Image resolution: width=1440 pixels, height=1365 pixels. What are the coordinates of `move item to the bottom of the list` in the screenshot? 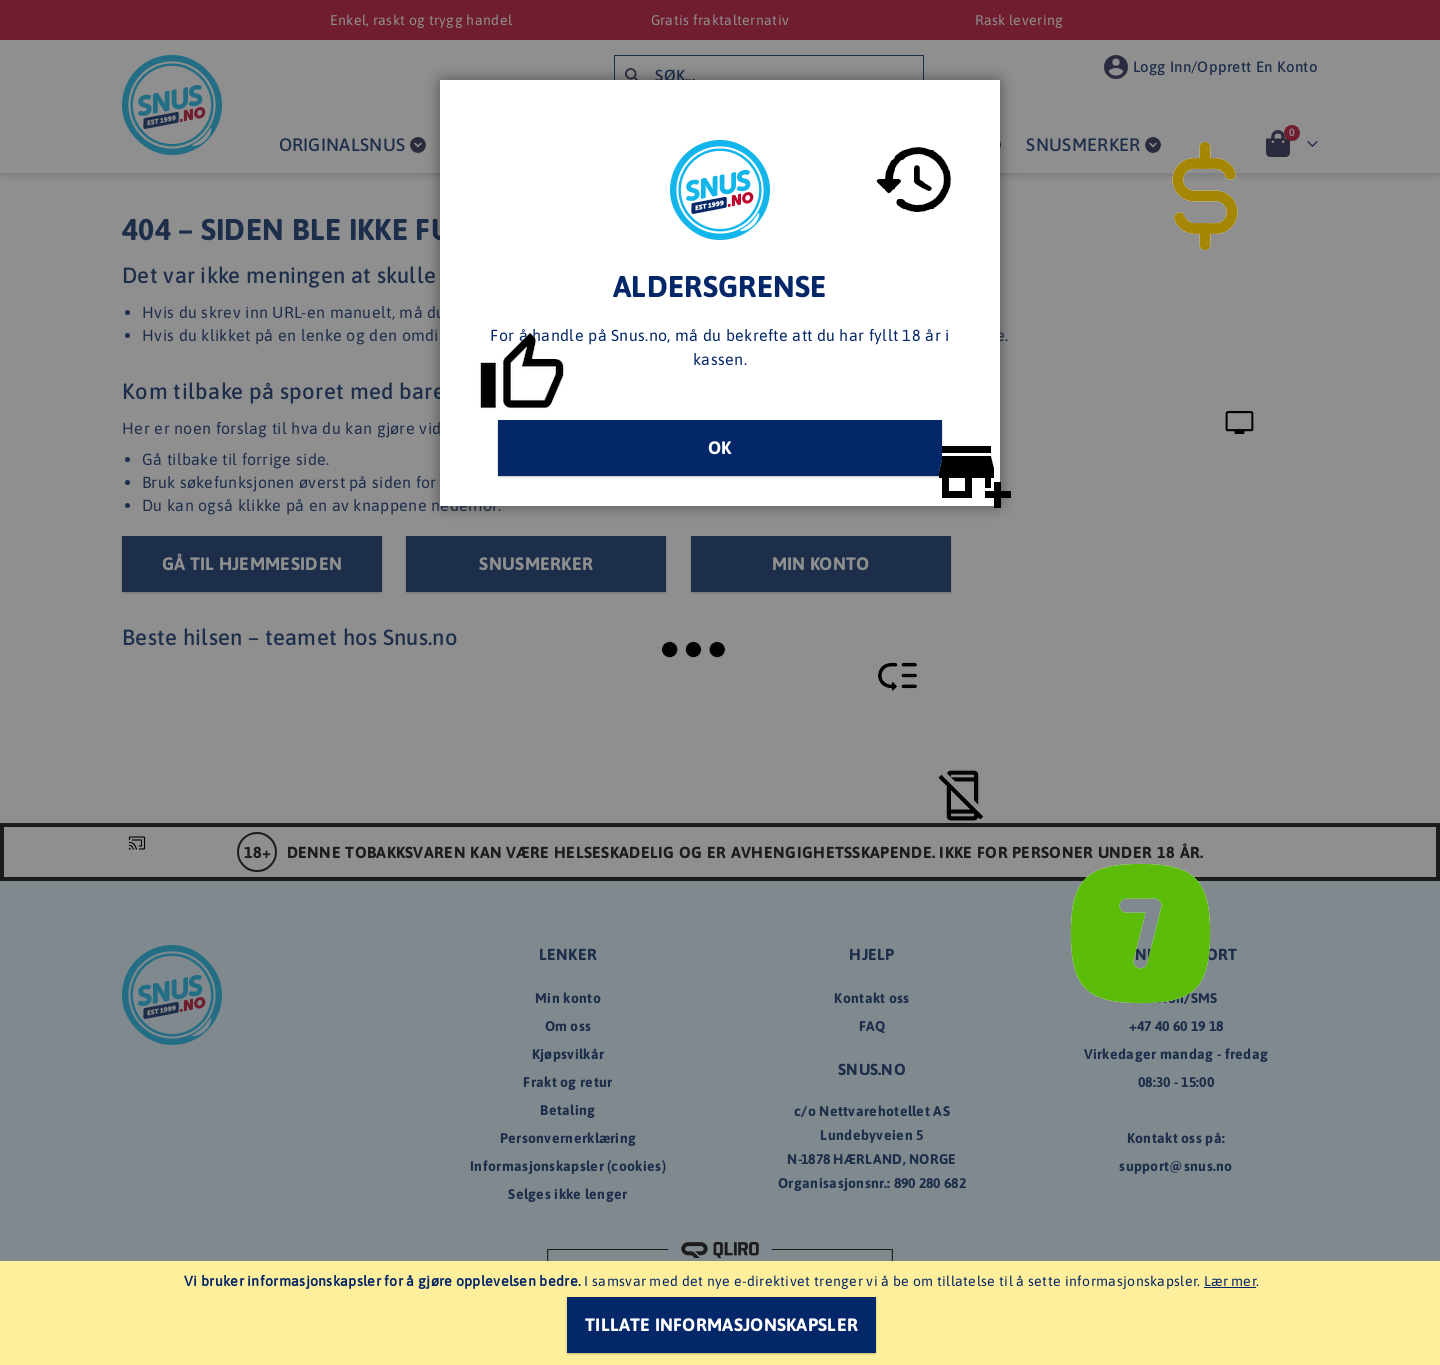 It's located at (897, 676).